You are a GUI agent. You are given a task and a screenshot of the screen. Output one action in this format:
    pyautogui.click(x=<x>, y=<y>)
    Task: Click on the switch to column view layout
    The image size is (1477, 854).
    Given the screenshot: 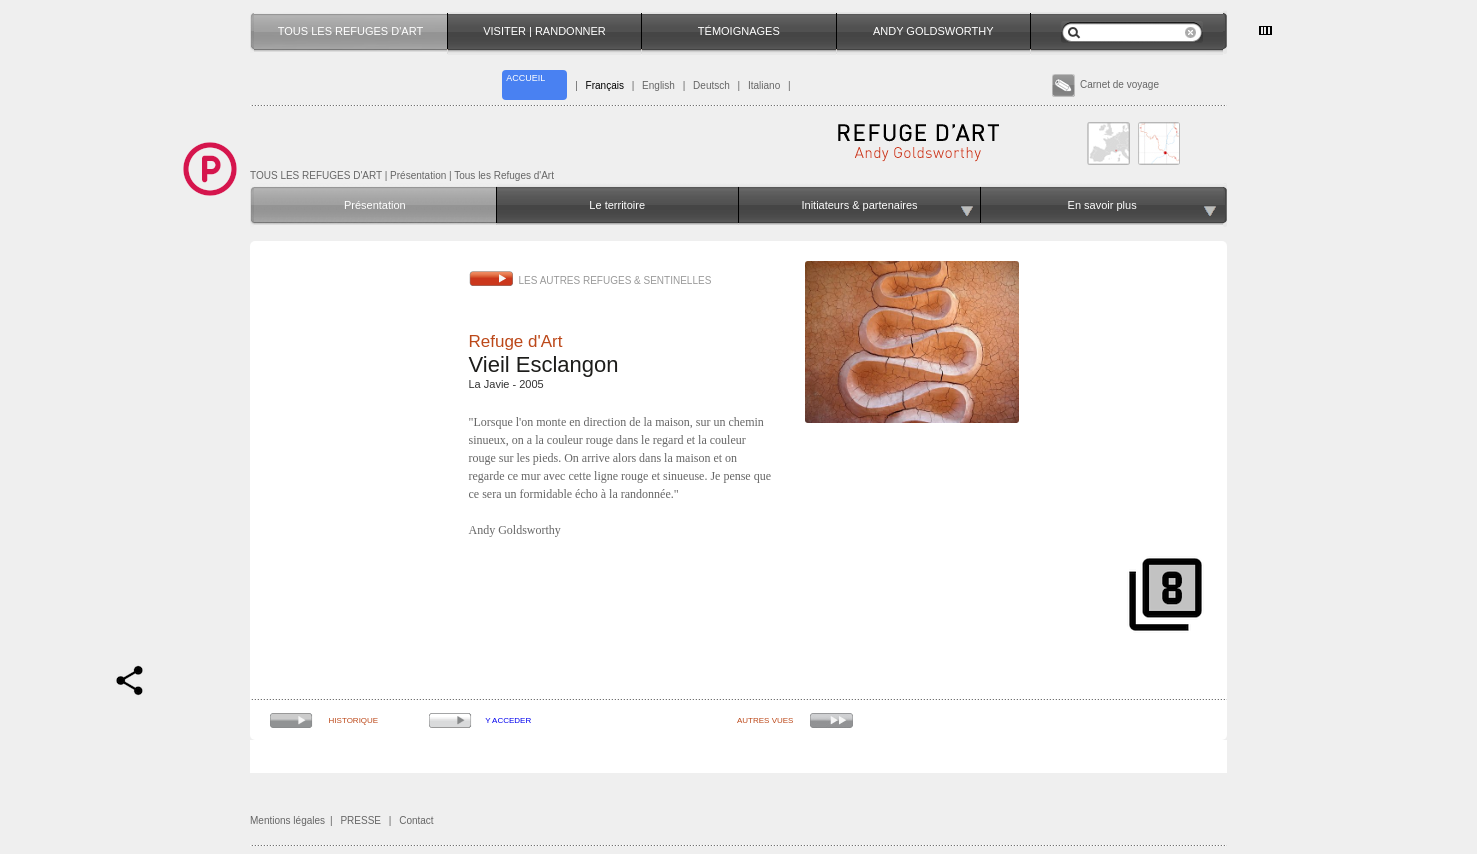 What is the action you would take?
    pyautogui.click(x=1265, y=31)
    